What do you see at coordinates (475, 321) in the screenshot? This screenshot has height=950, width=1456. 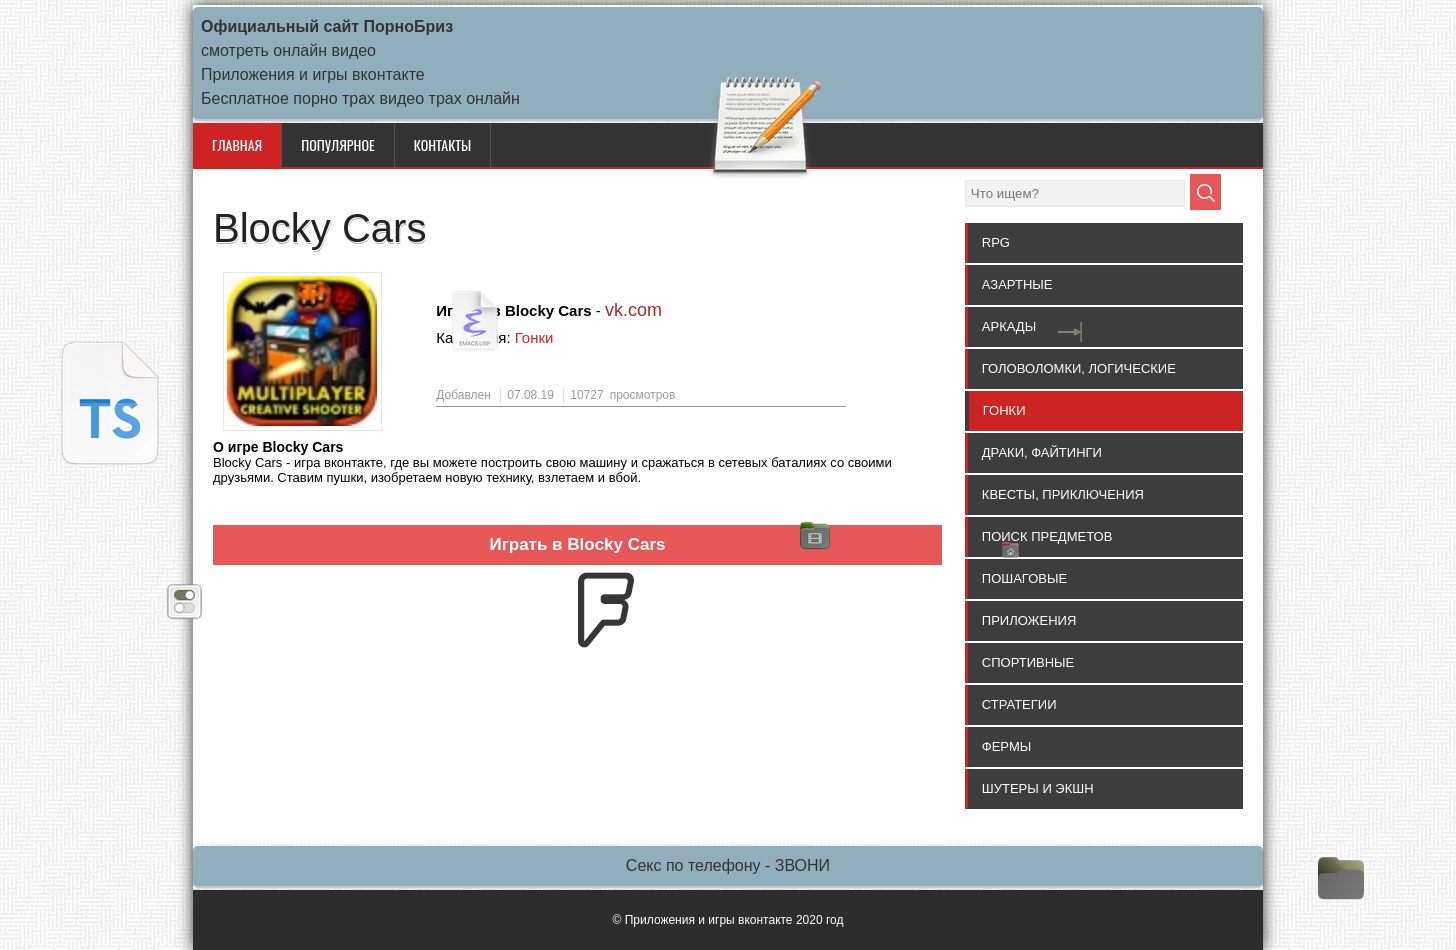 I see `an emacs lisp source code file` at bounding box center [475, 321].